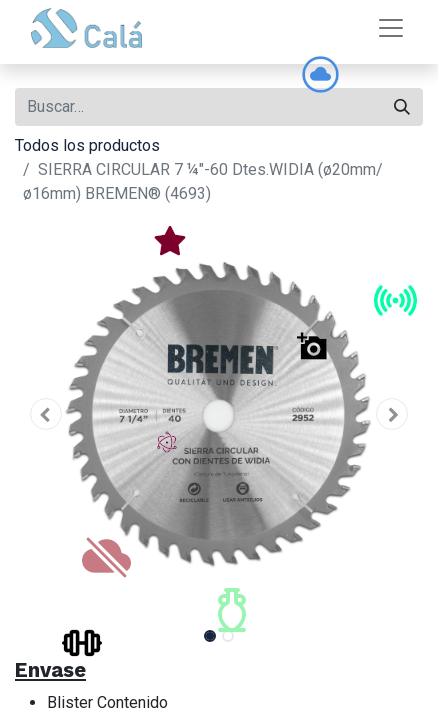 This screenshot has width=438, height=720. Describe the element at coordinates (82, 643) in the screenshot. I see `access workout or fitness features` at that location.